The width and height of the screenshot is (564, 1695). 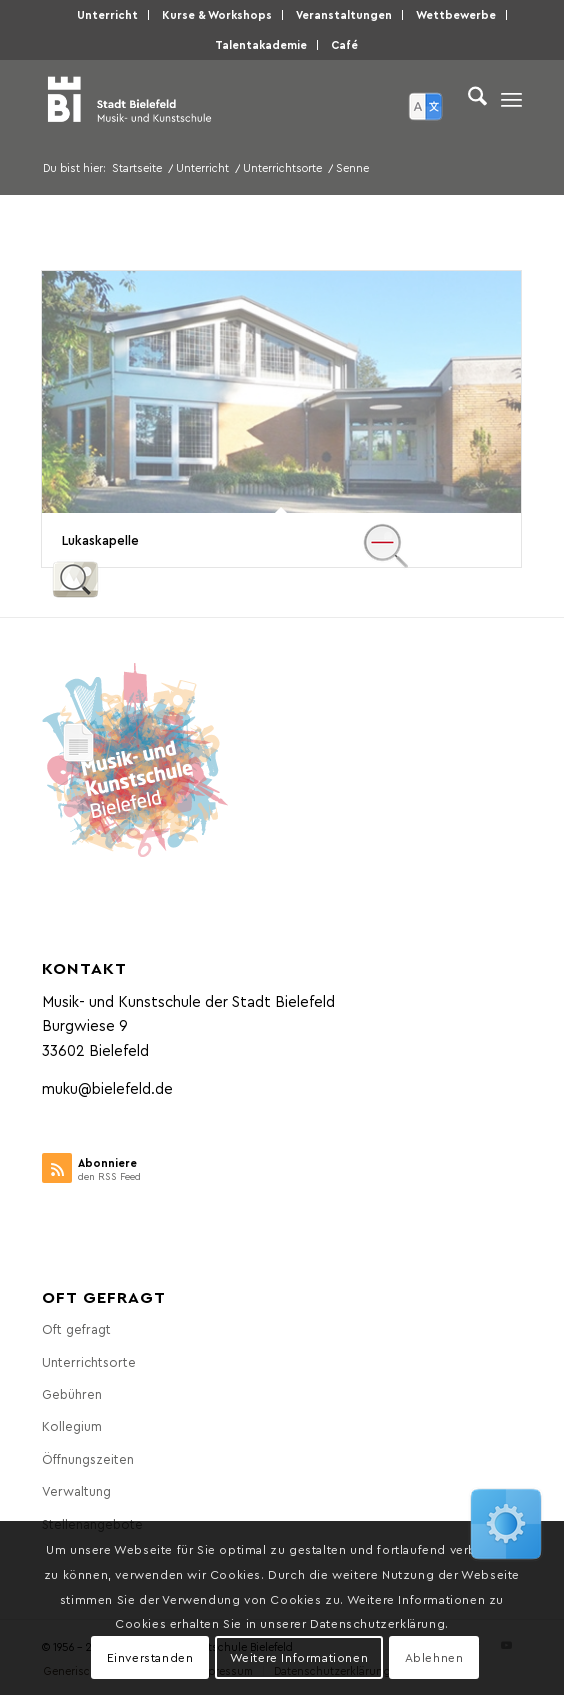 What do you see at coordinates (506, 1524) in the screenshot?
I see `access system runtime components` at bounding box center [506, 1524].